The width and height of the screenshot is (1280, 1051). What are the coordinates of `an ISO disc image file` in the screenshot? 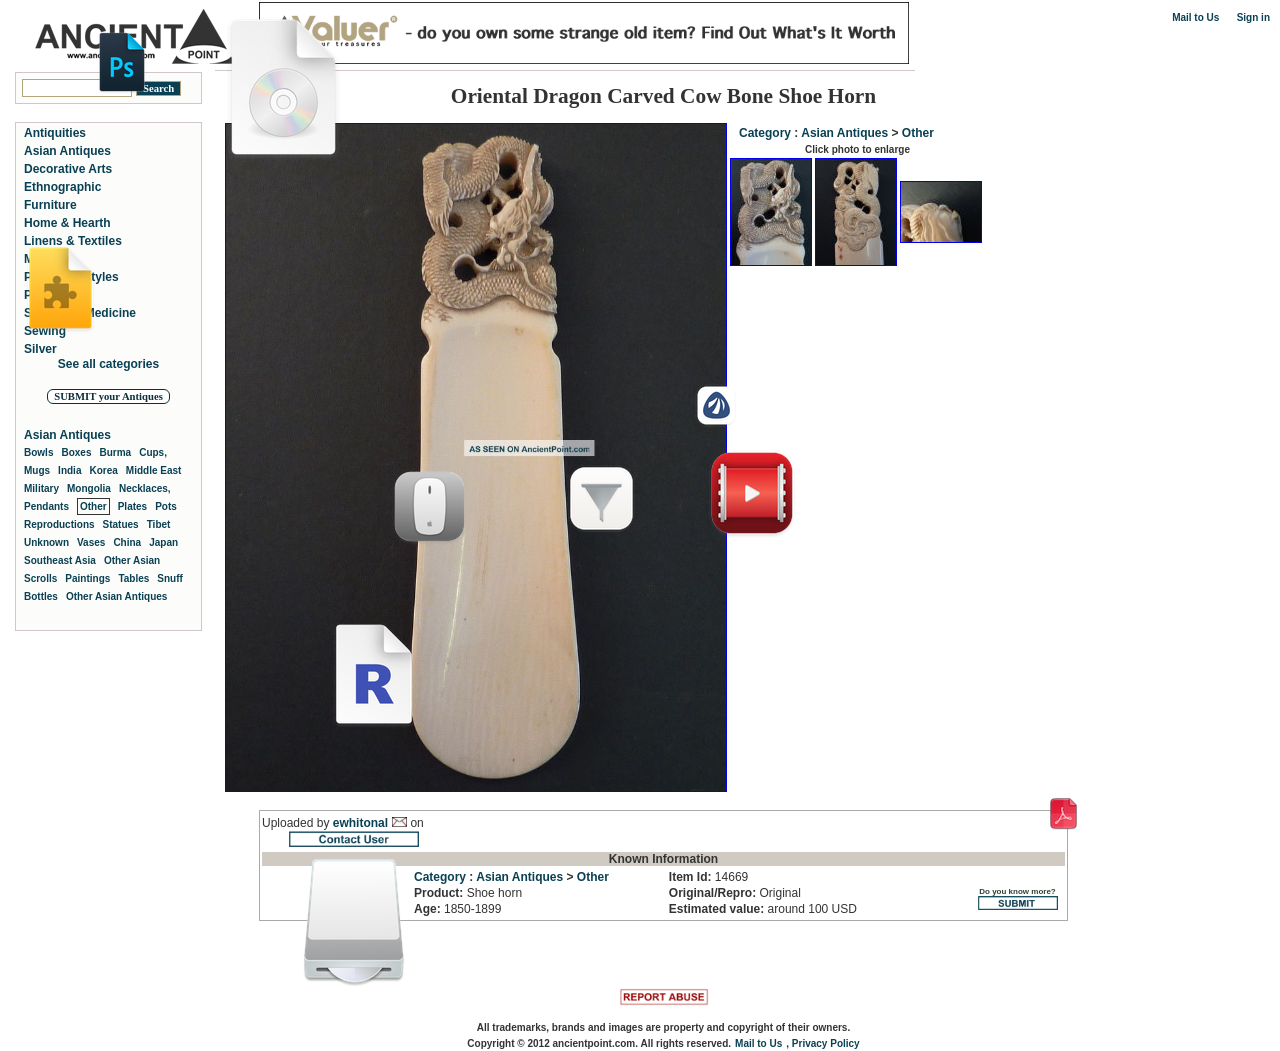 It's located at (283, 89).